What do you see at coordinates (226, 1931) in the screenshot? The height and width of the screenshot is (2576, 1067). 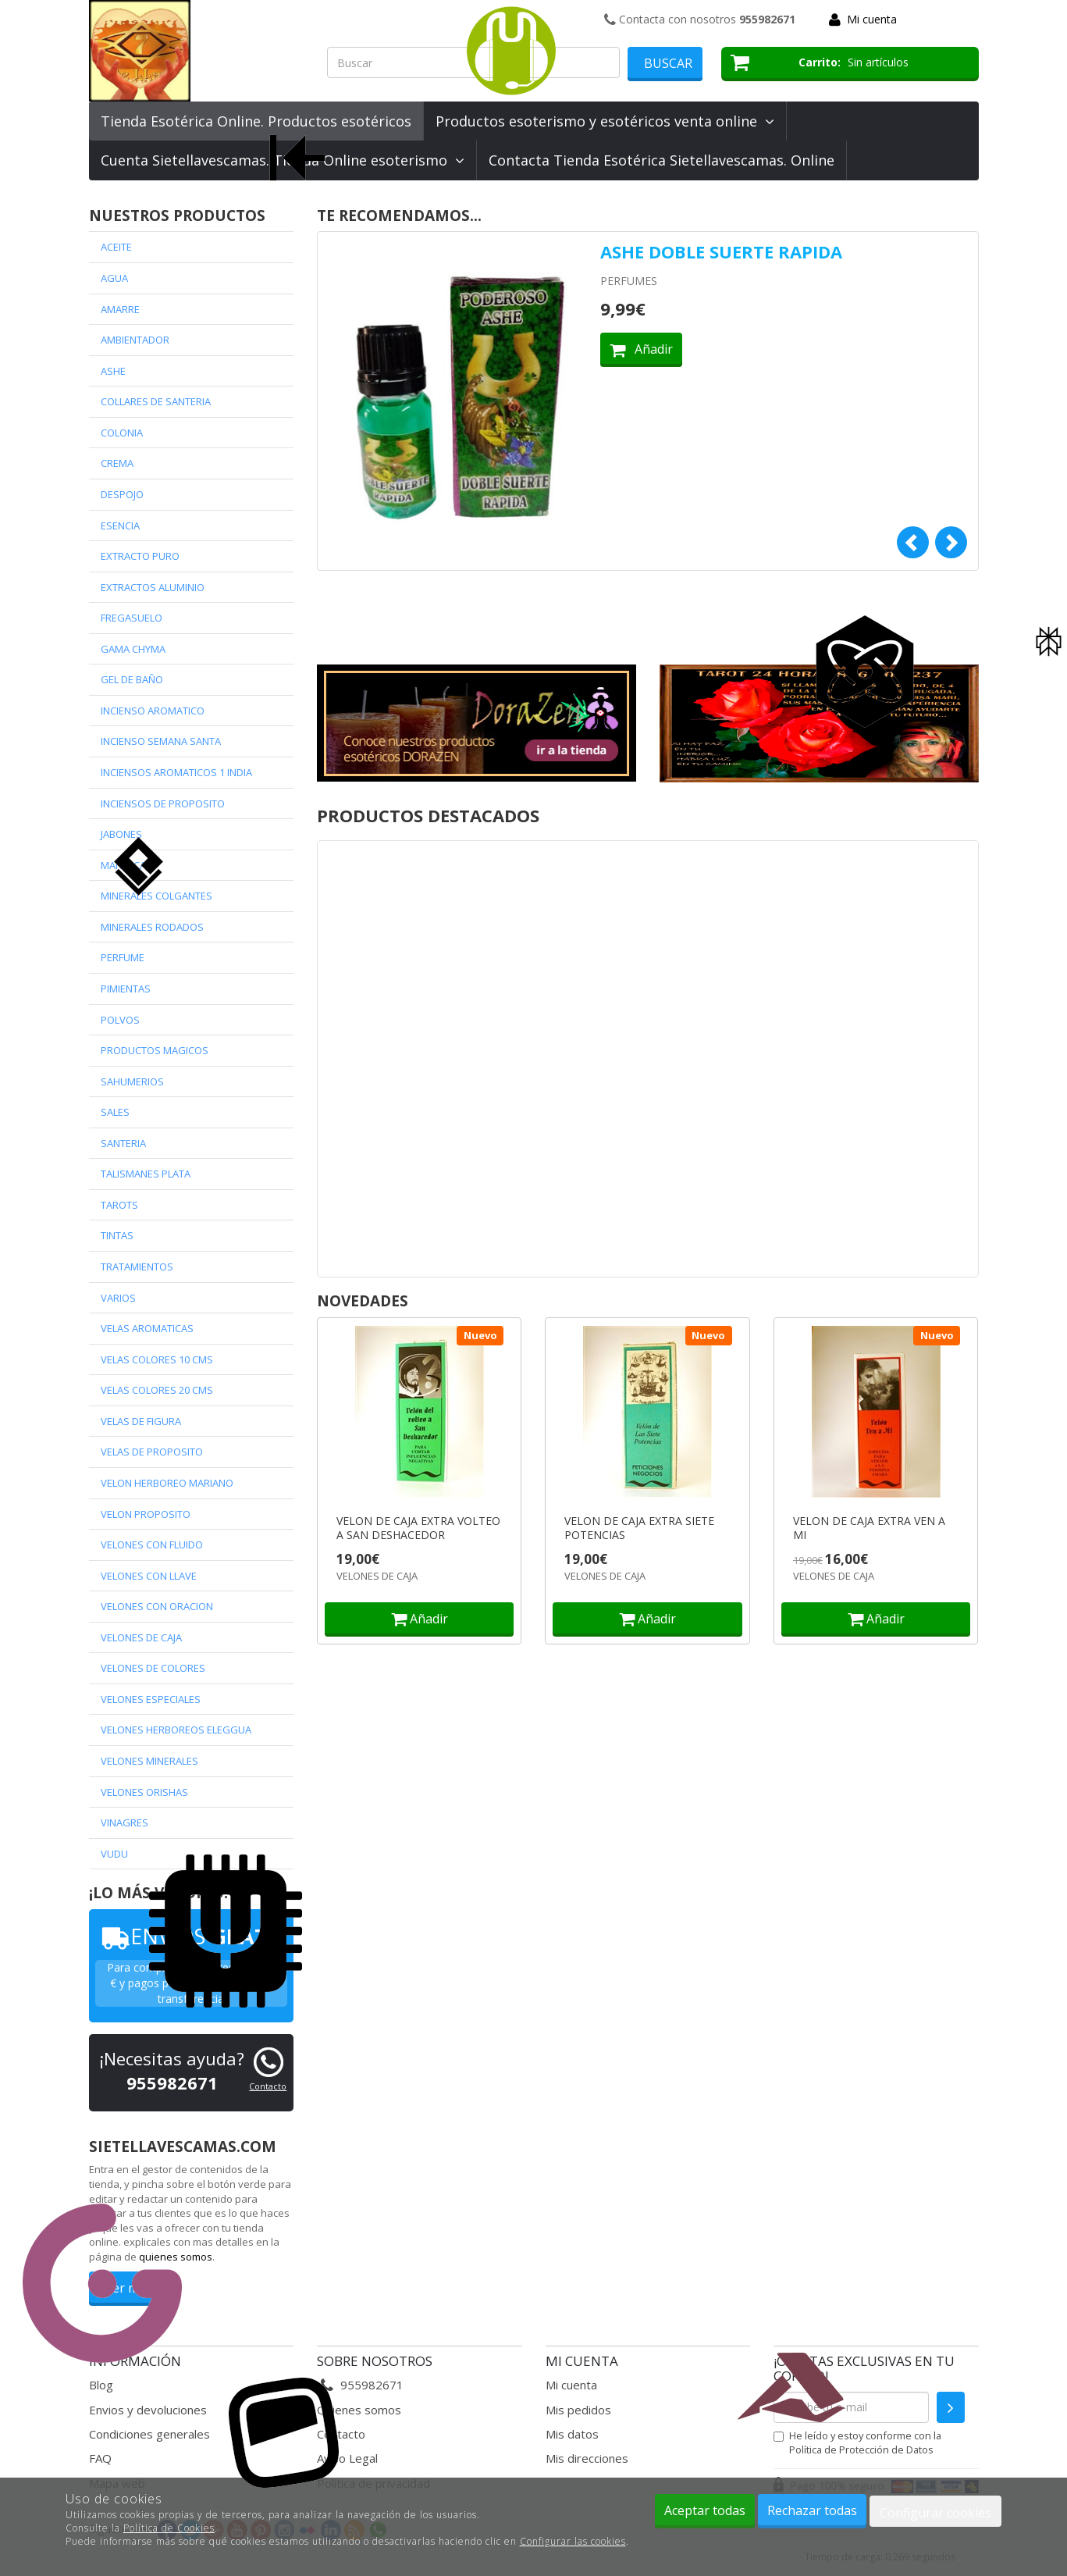 I see `QMK firmware project logo` at bounding box center [226, 1931].